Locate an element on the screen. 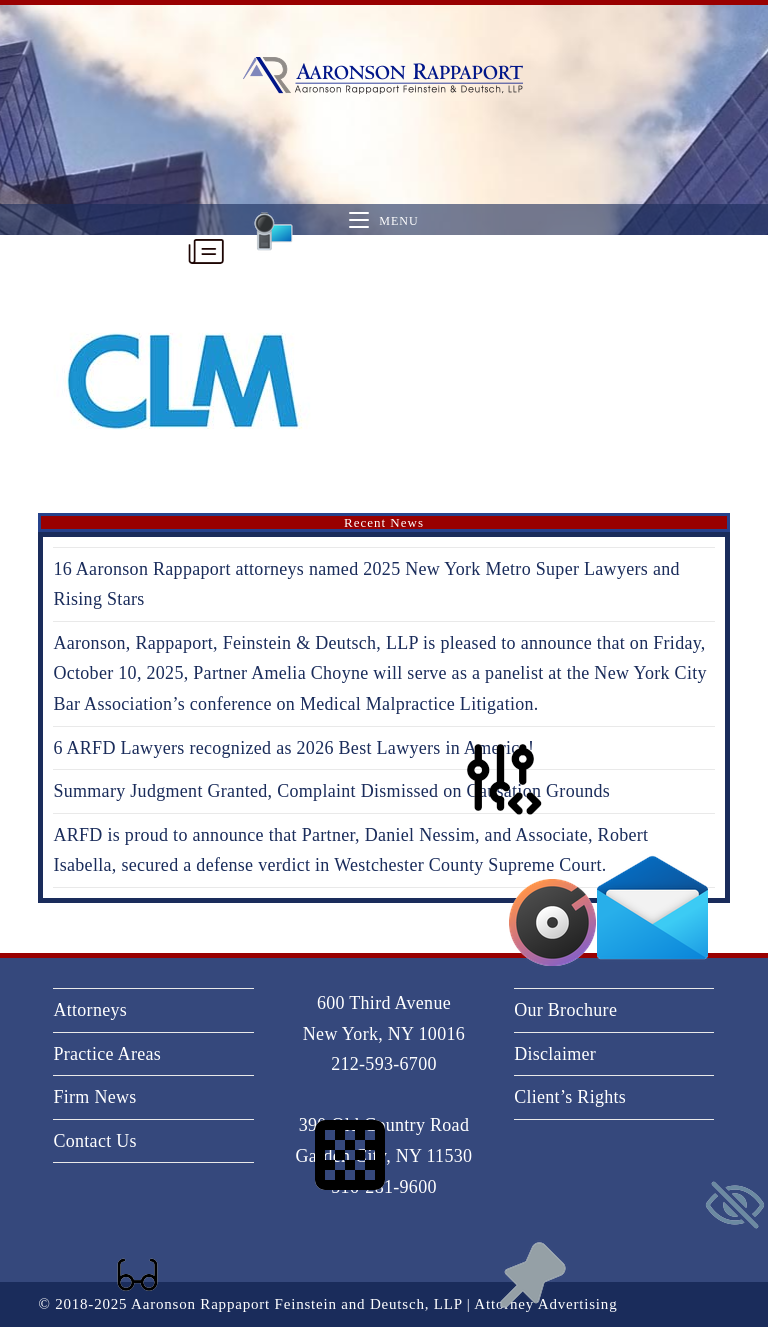 This screenshot has height=1327, width=768. access video recording device settings is located at coordinates (273, 231).